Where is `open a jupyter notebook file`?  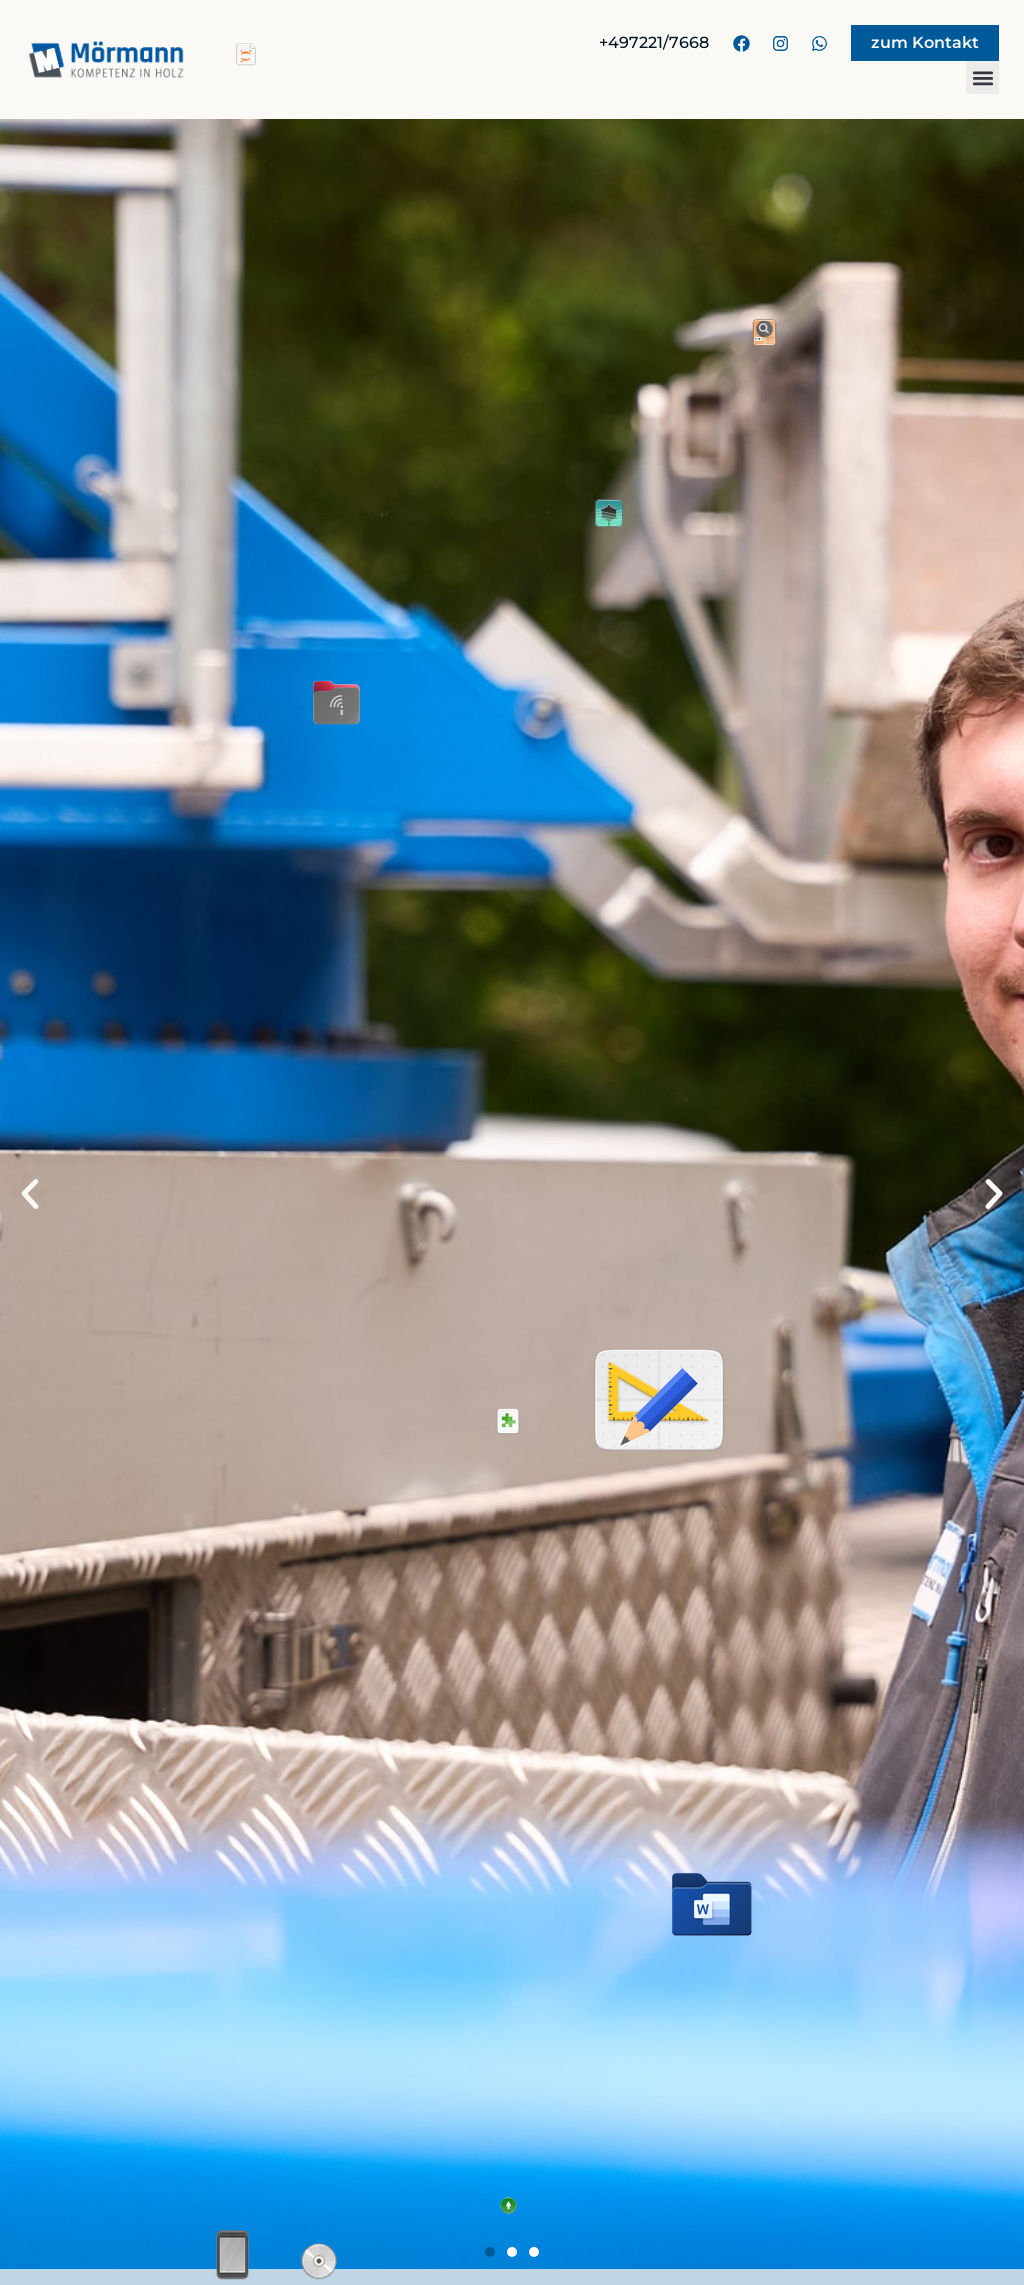
open a jupyter notebook file is located at coordinates (246, 54).